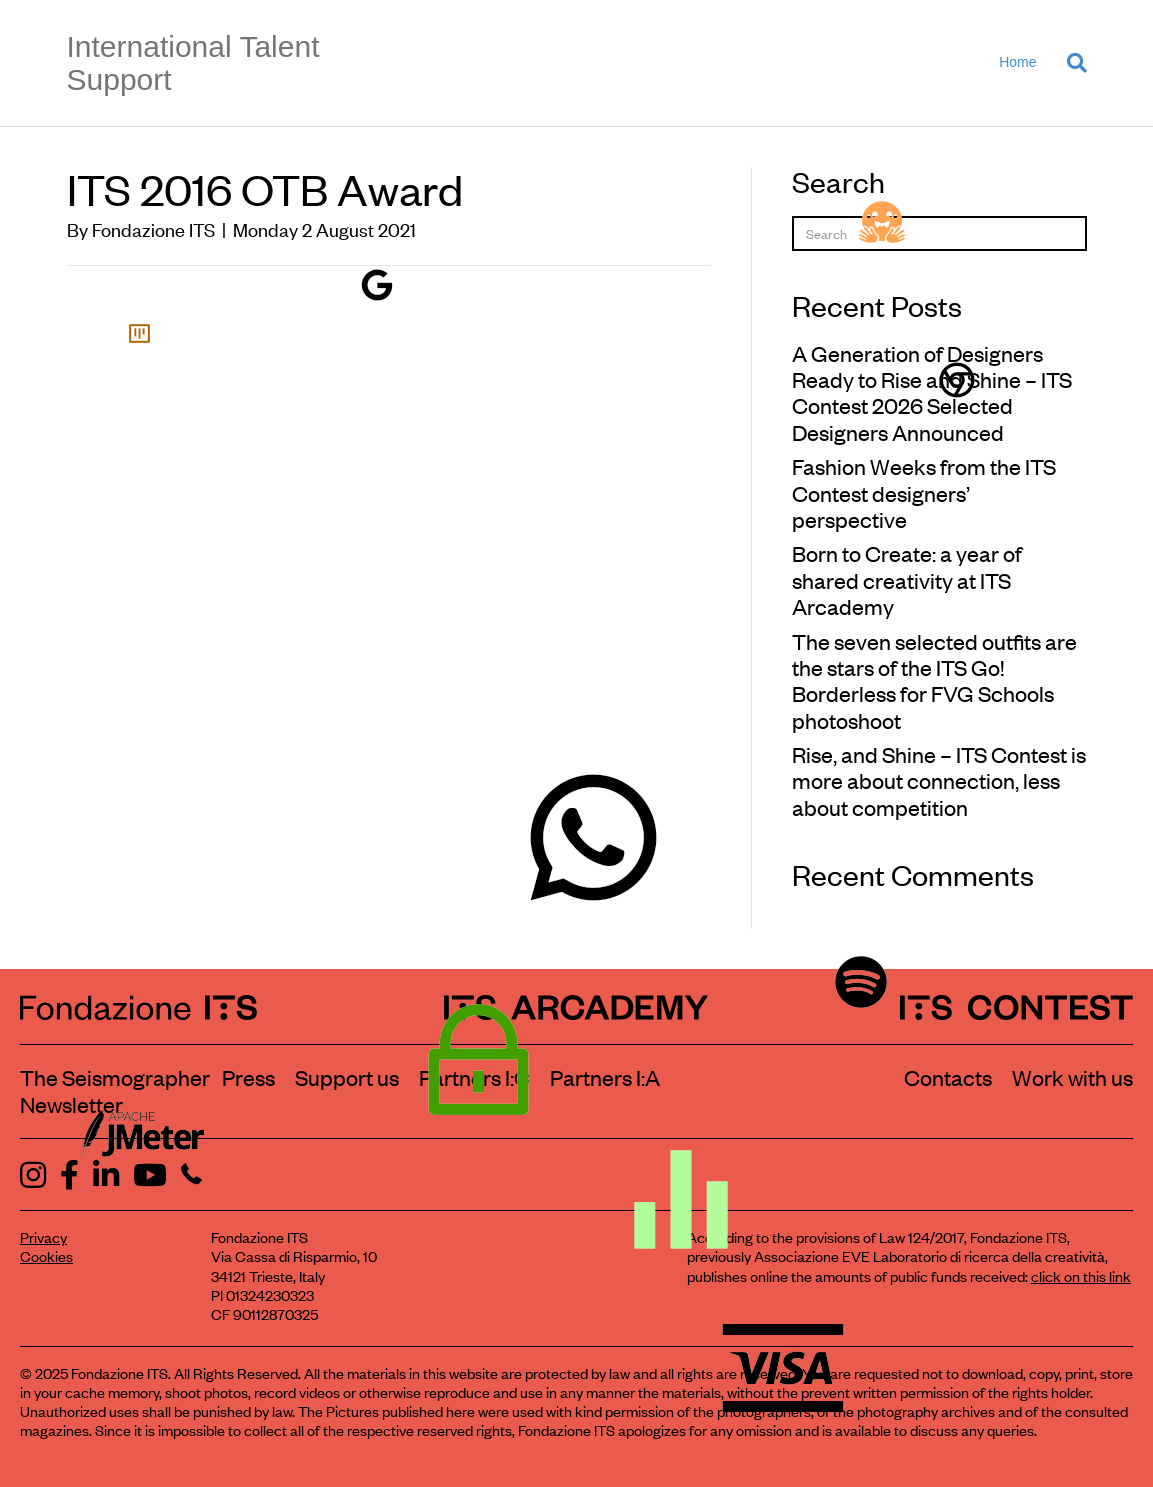 Image resolution: width=1153 pixels, height=1487 pixels. Describe the element at coordinates (882, 222) in the screenshot. I see `visit hugging face platform` at that location.